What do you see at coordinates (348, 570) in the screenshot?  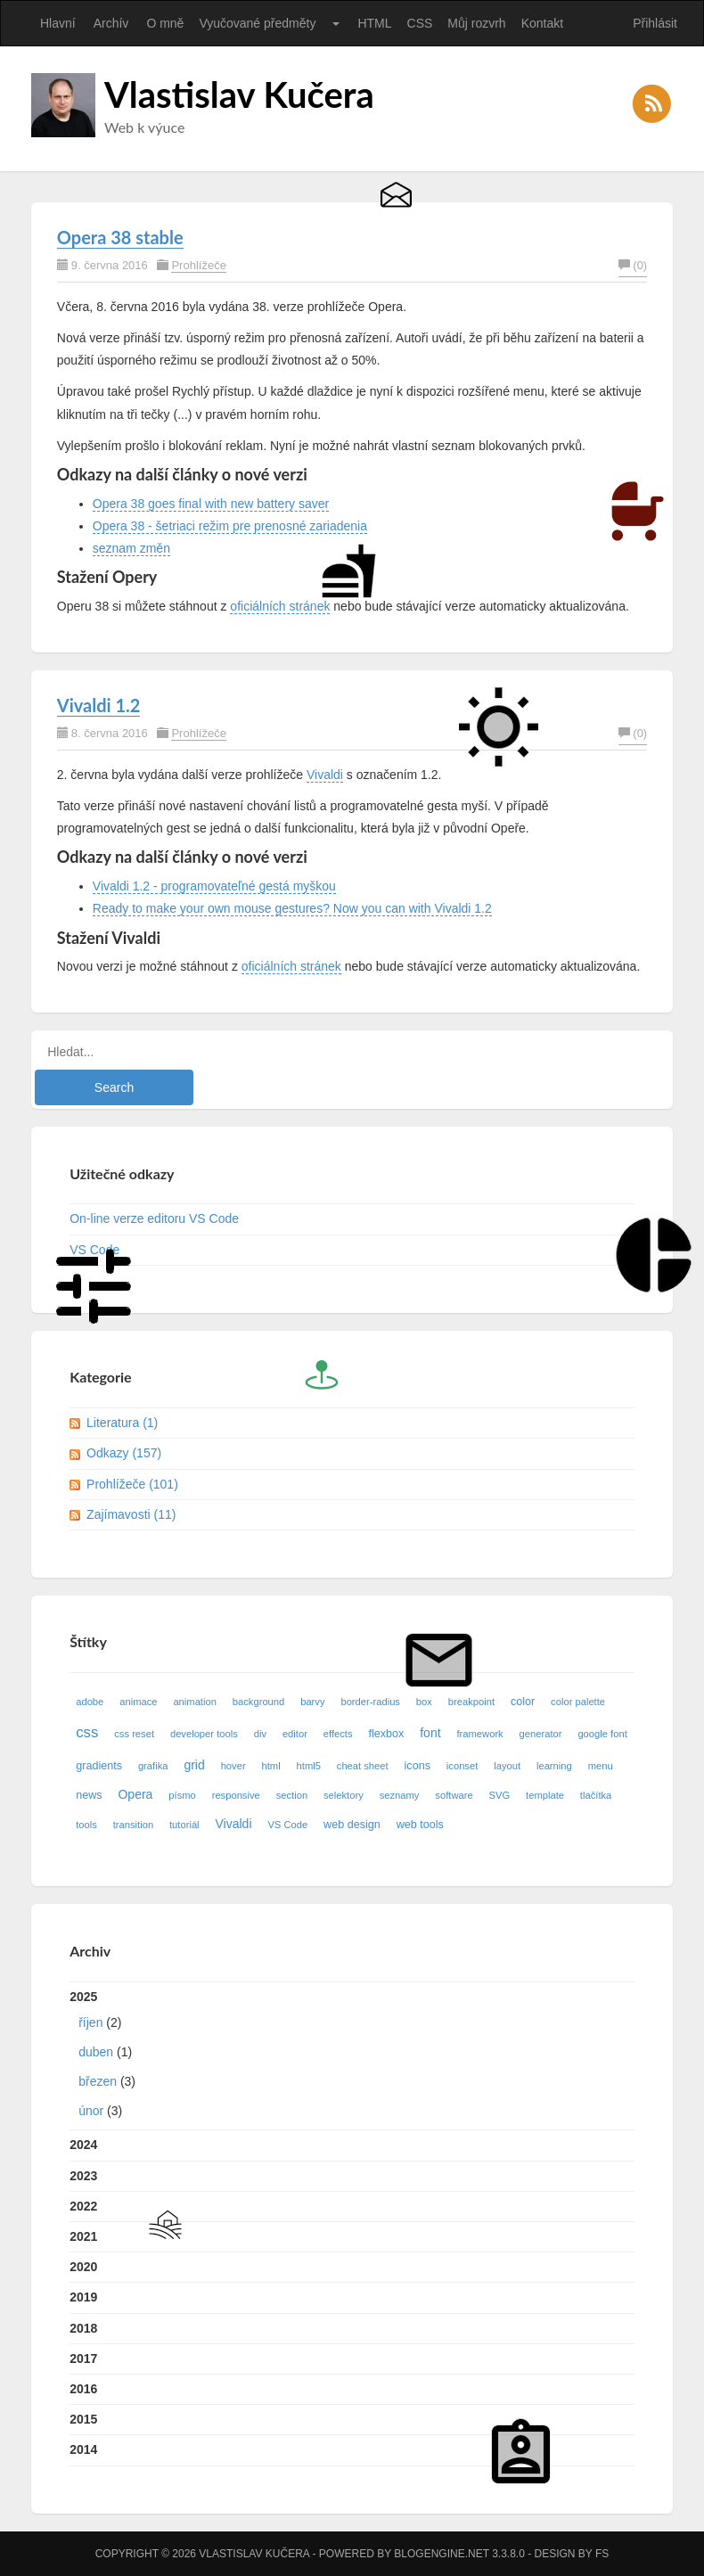 I see `find nearby fast food restaurants` at bounding box center [348, 570].